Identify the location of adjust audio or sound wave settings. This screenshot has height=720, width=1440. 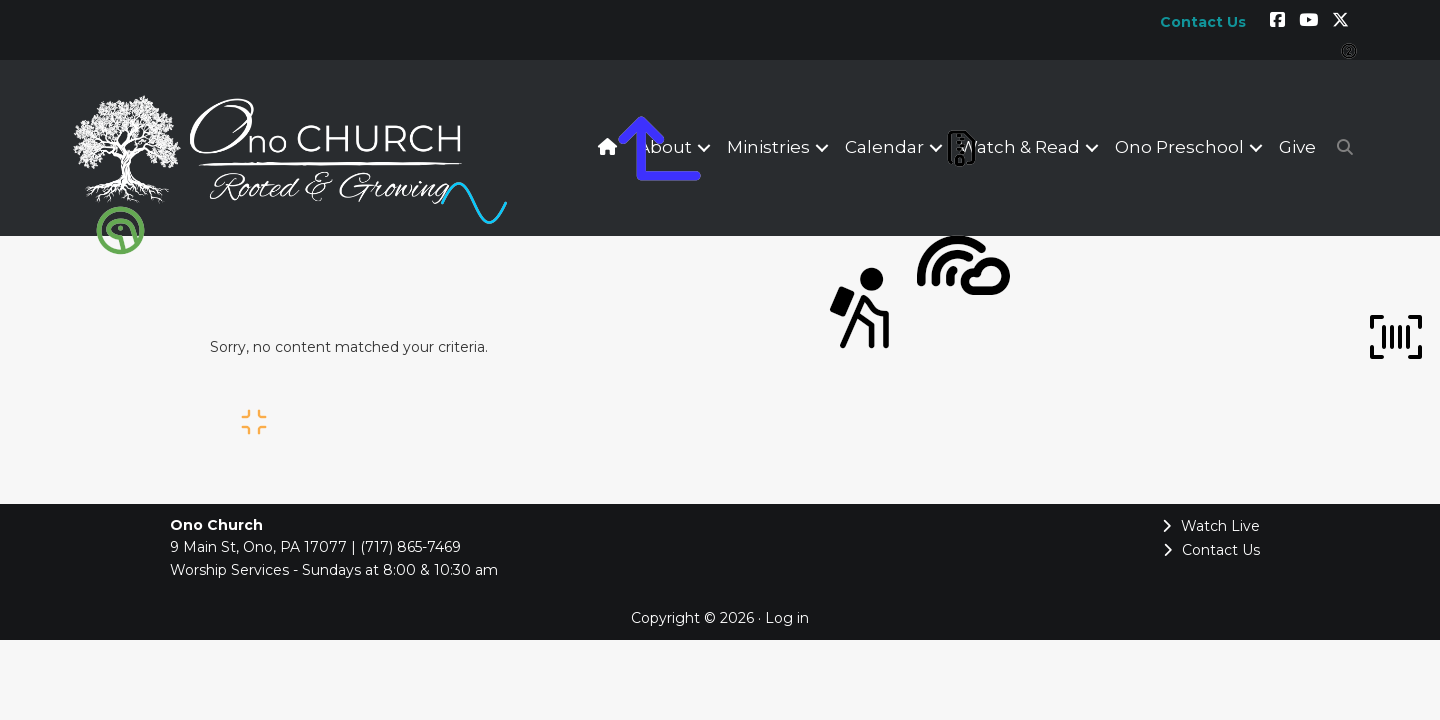
(474, 203).